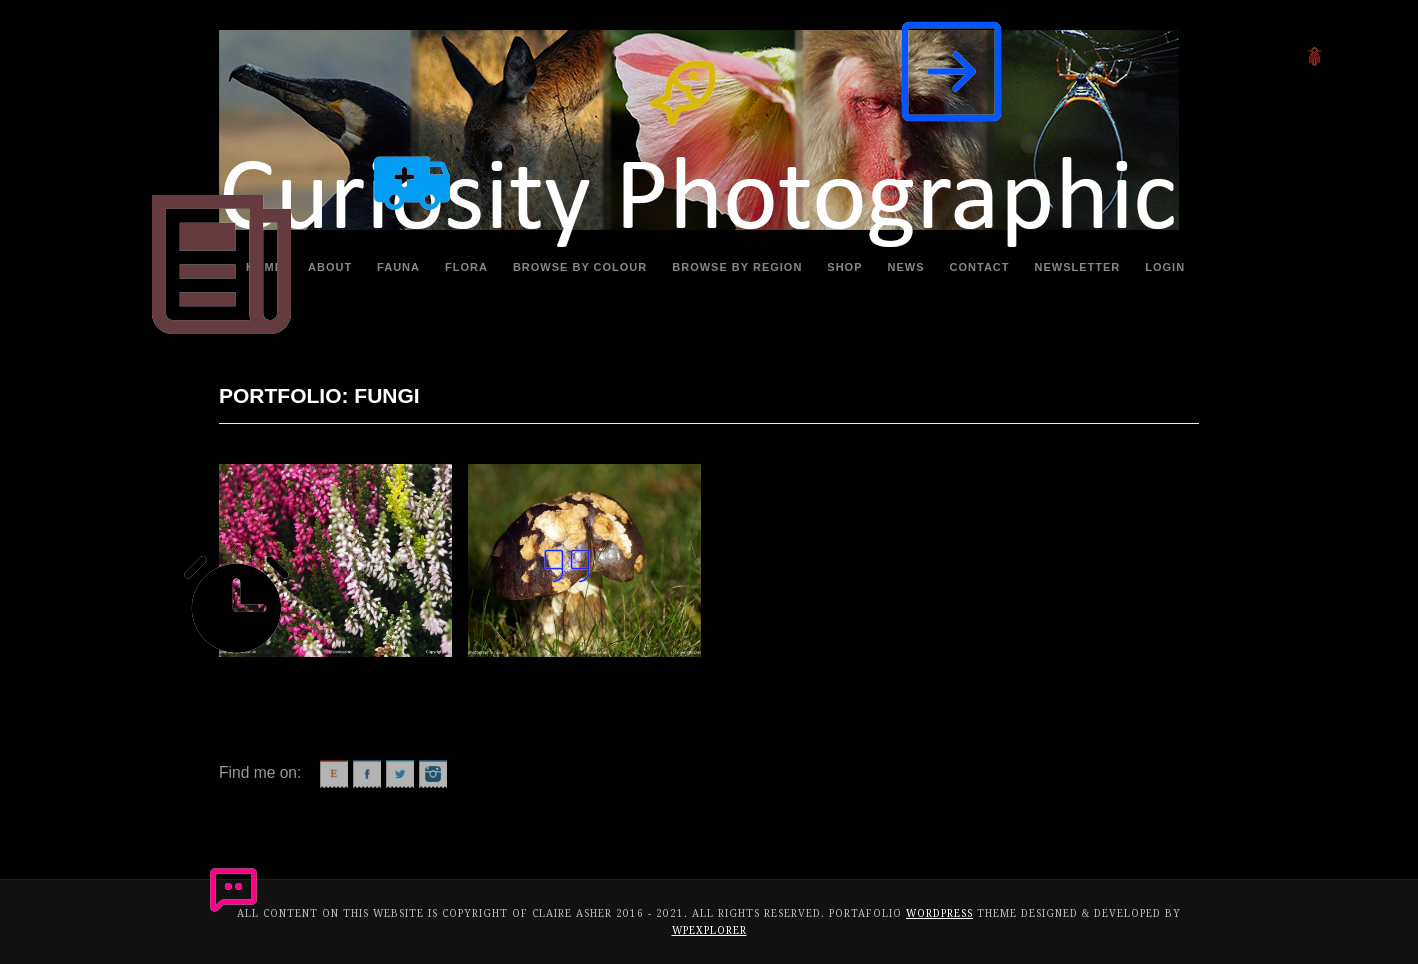 This screenshot has width=1418, height=964. Describe the element at coordinates (221, 264) in the screenshot. I see `view news articles` at that location.